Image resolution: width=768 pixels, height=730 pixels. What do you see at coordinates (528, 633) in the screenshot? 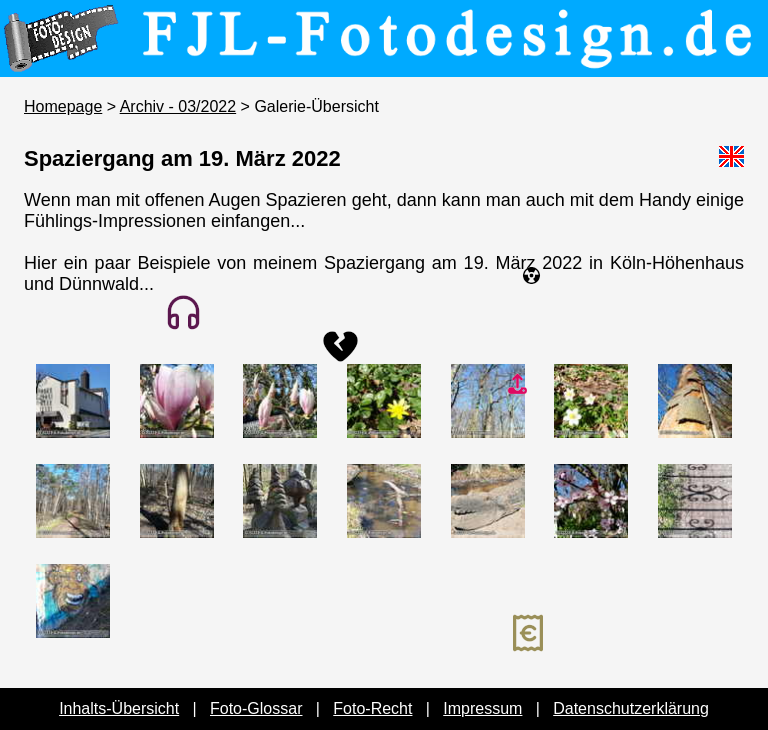
I see `view euro transaction receipt` at bounding box center [528, 633].